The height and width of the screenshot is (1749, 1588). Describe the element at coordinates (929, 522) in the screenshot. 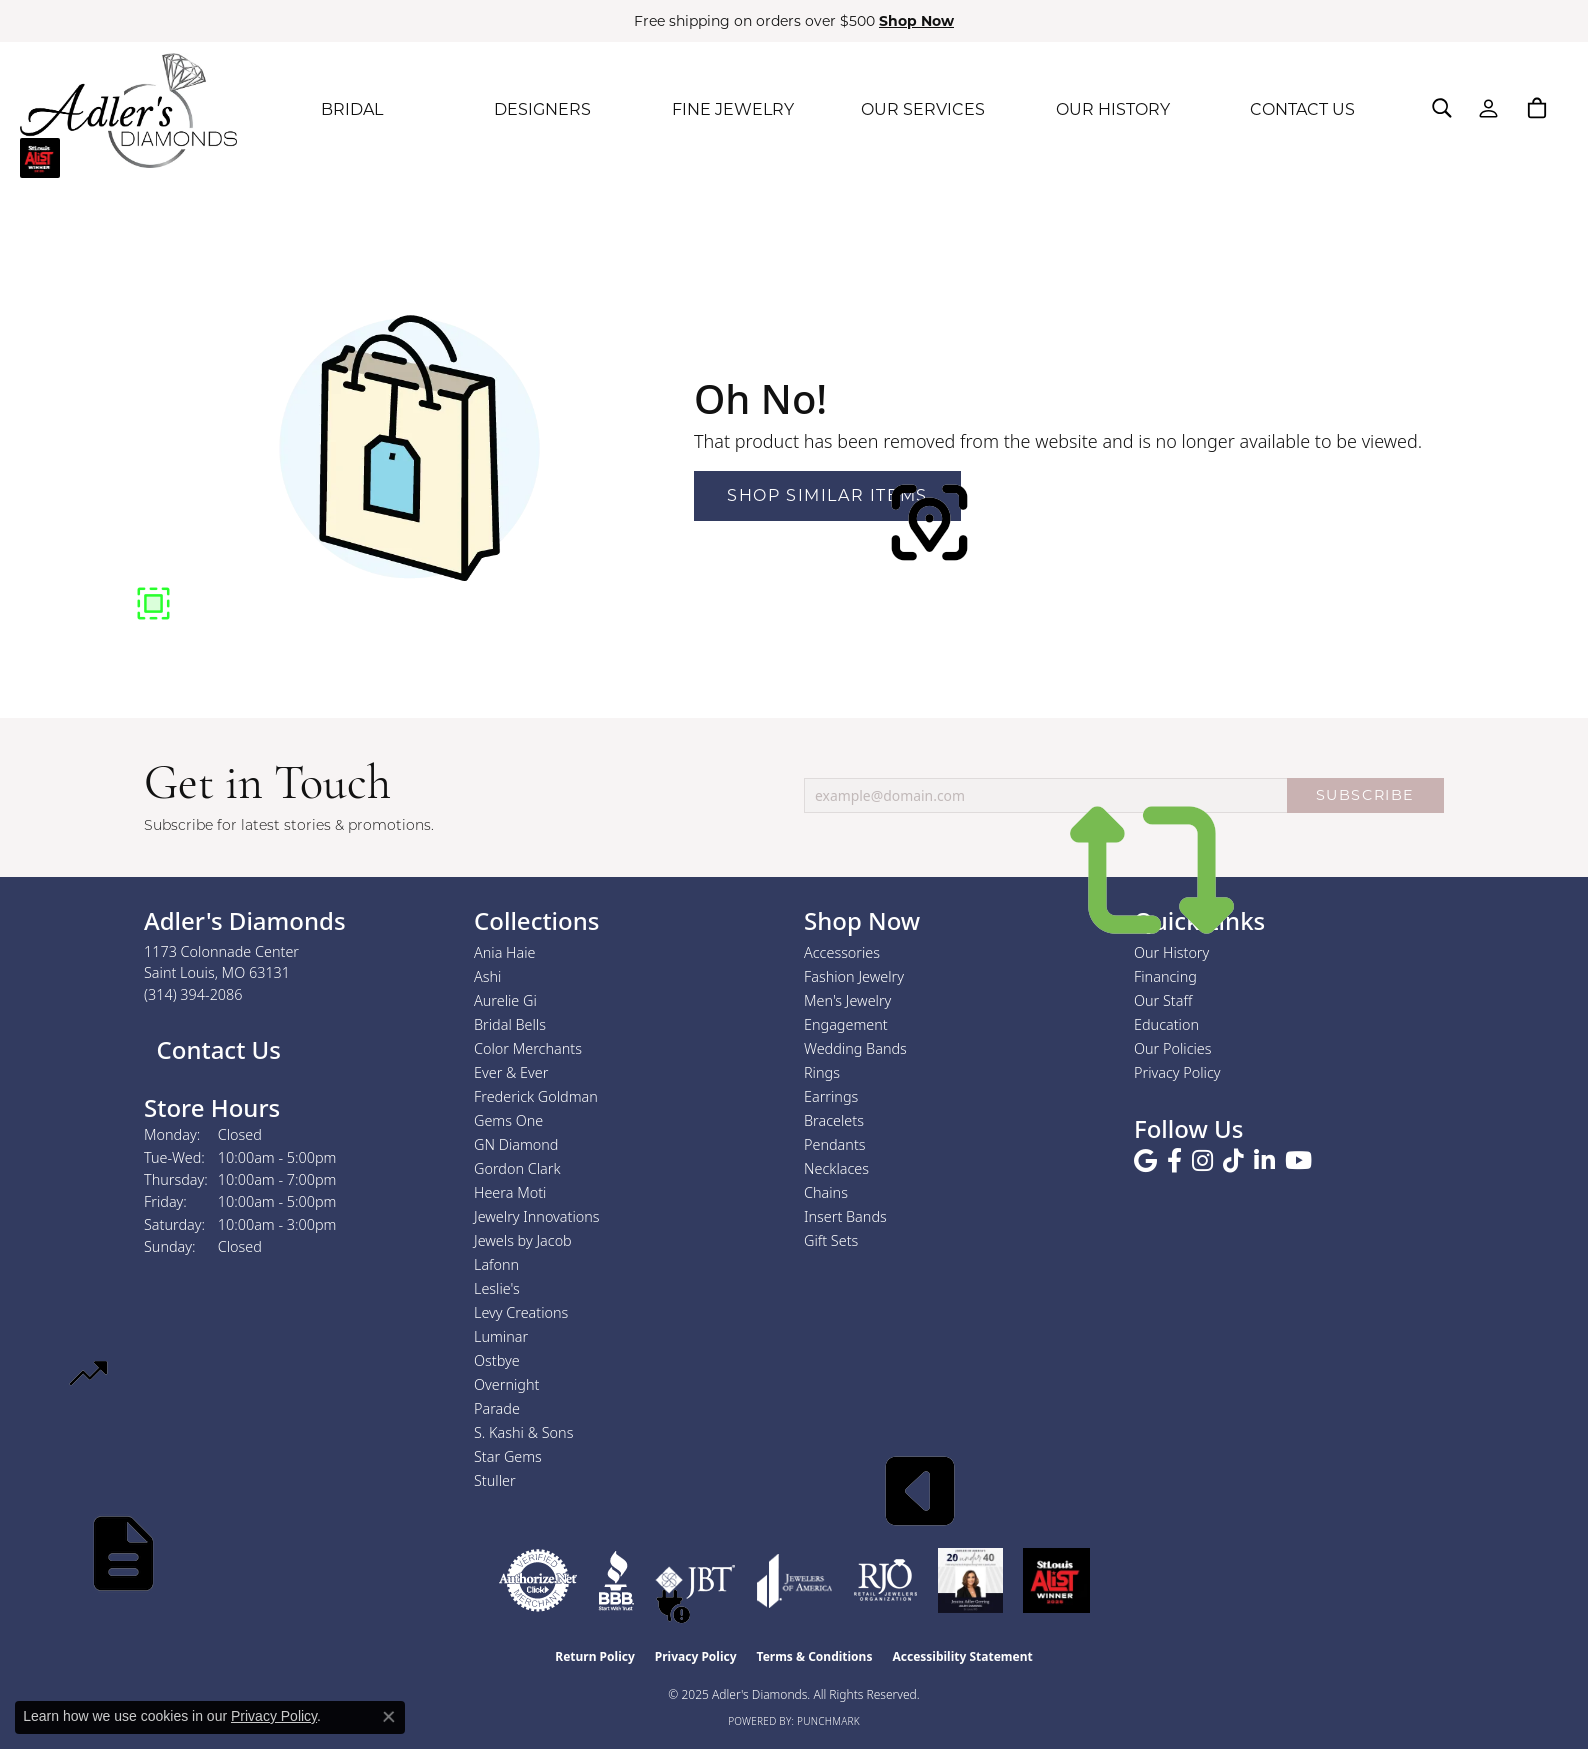

I see `activate live view mode for real-time location tracking` at that location.